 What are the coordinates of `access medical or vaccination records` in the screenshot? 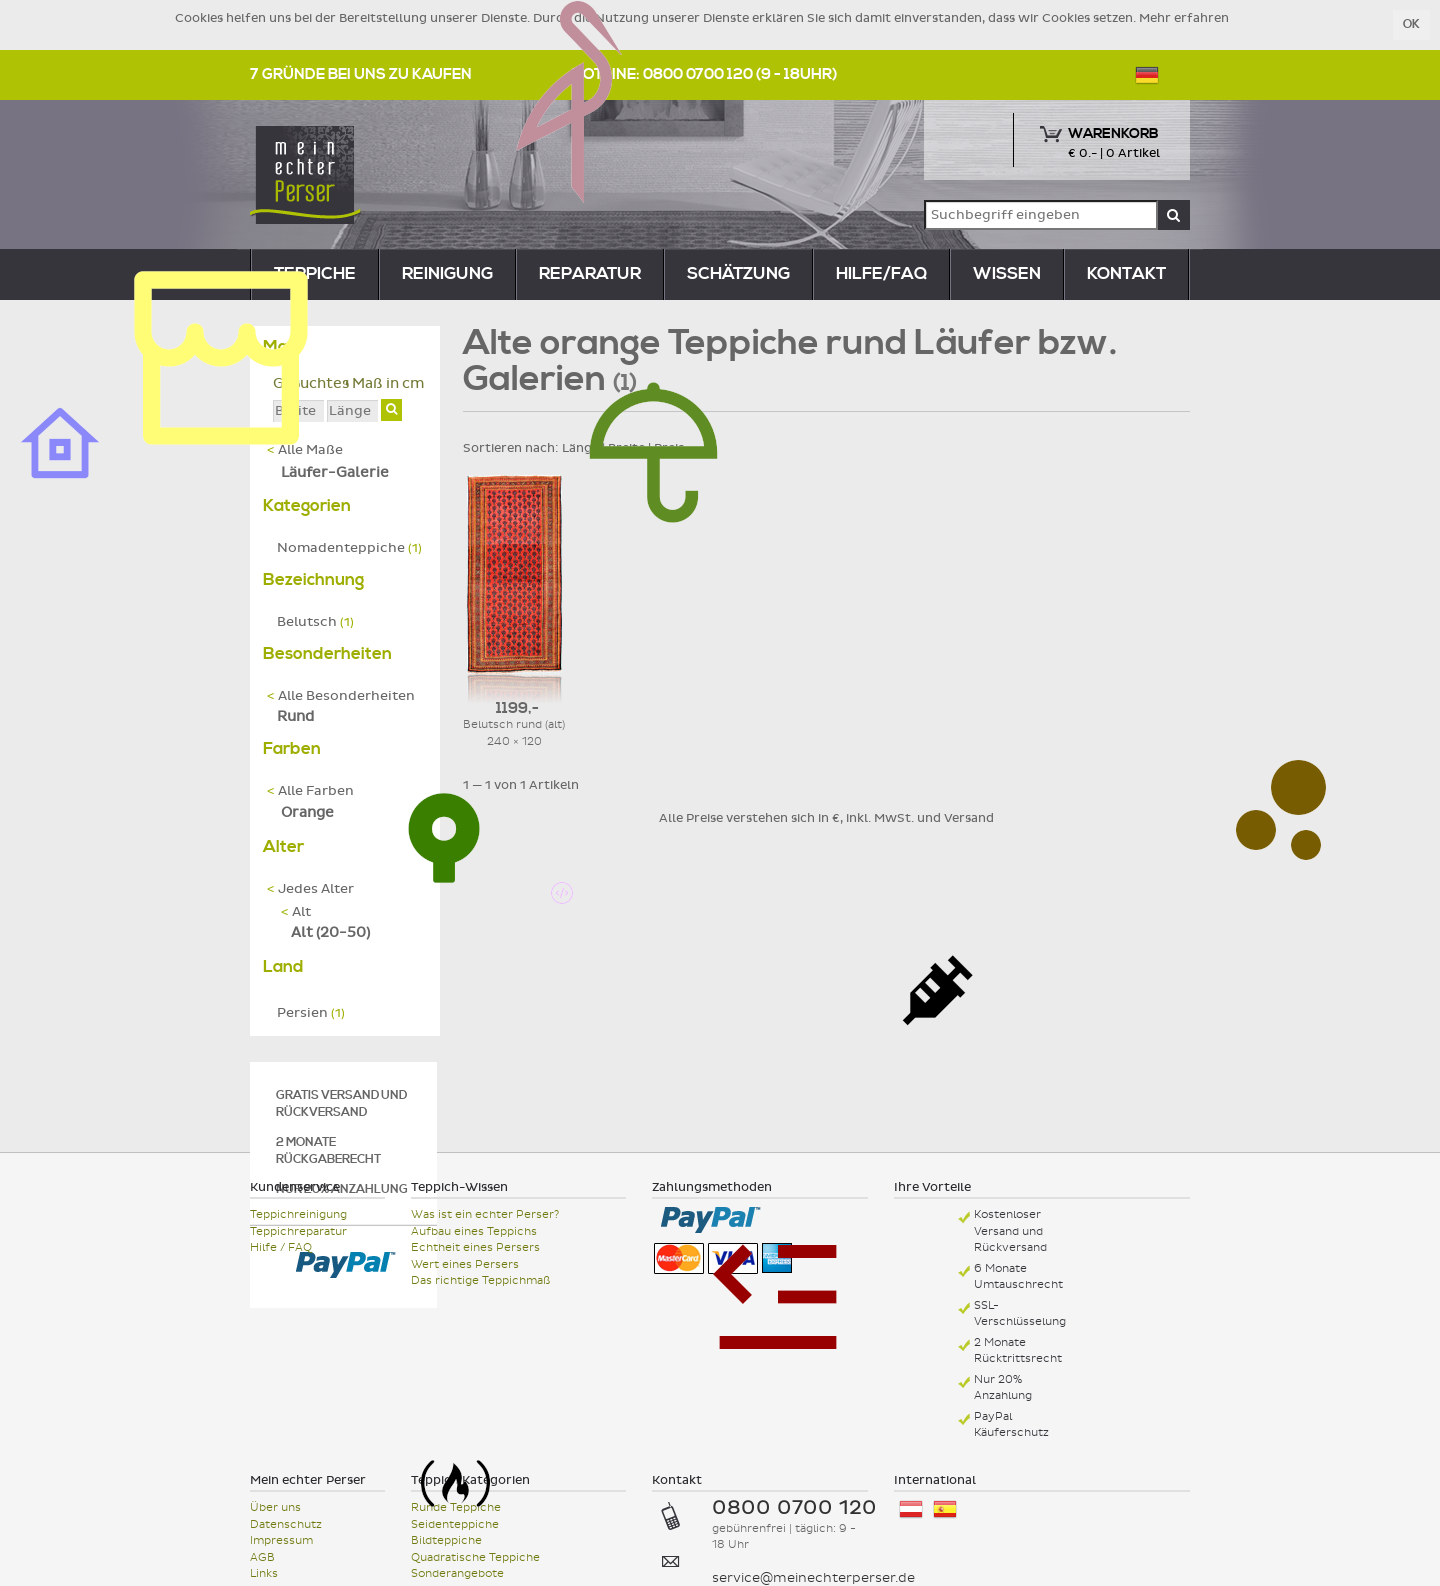 It's located at (938, 989).